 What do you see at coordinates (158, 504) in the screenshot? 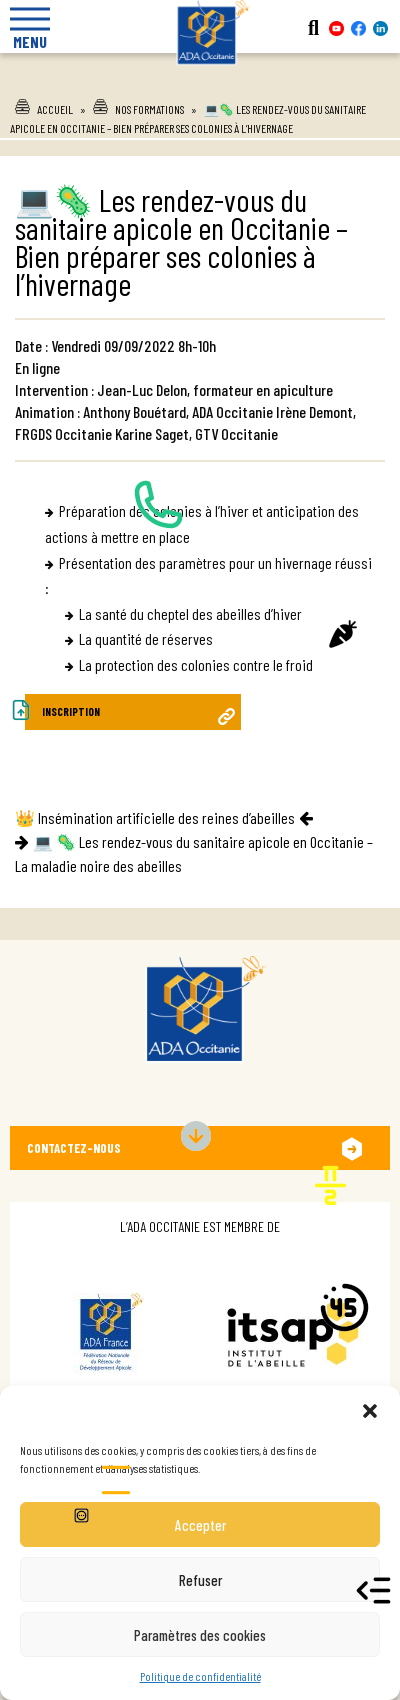
I see `make a phone call` at bounding box center [158, 504].